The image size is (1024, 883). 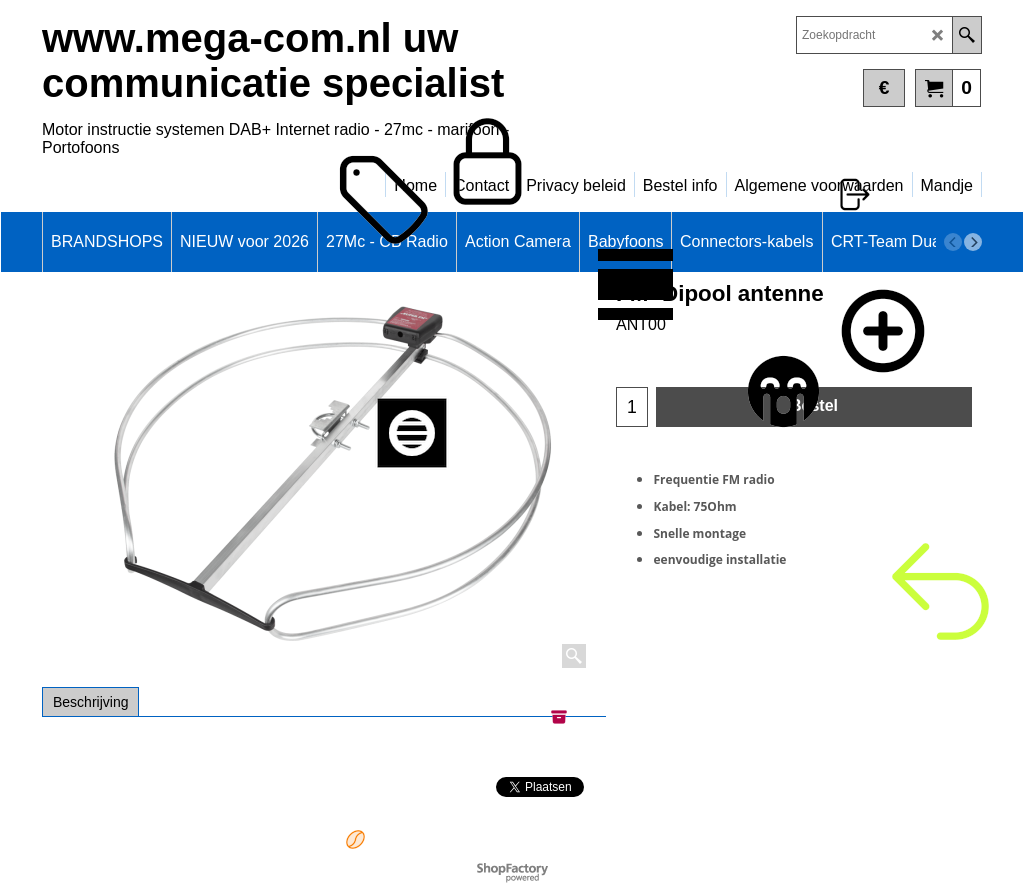 What do you see at coordinates (883, 331) in the screenshot?
I see `add a new item` at bounding box center [883, 331].